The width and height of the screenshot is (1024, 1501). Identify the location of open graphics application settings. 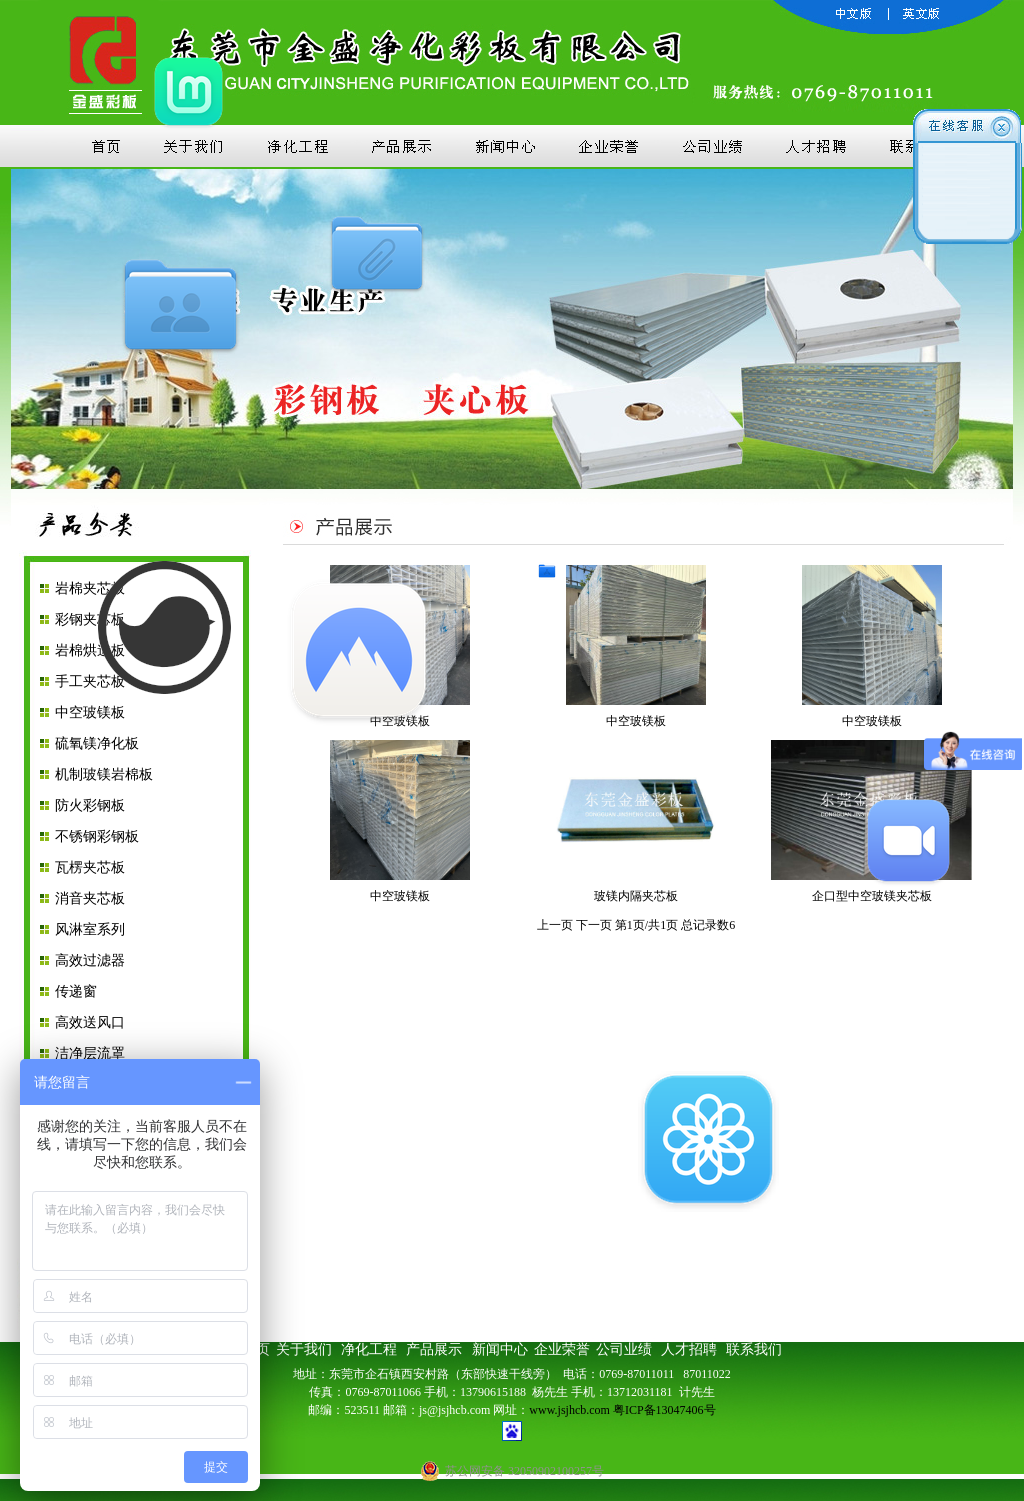
(708, 1141).